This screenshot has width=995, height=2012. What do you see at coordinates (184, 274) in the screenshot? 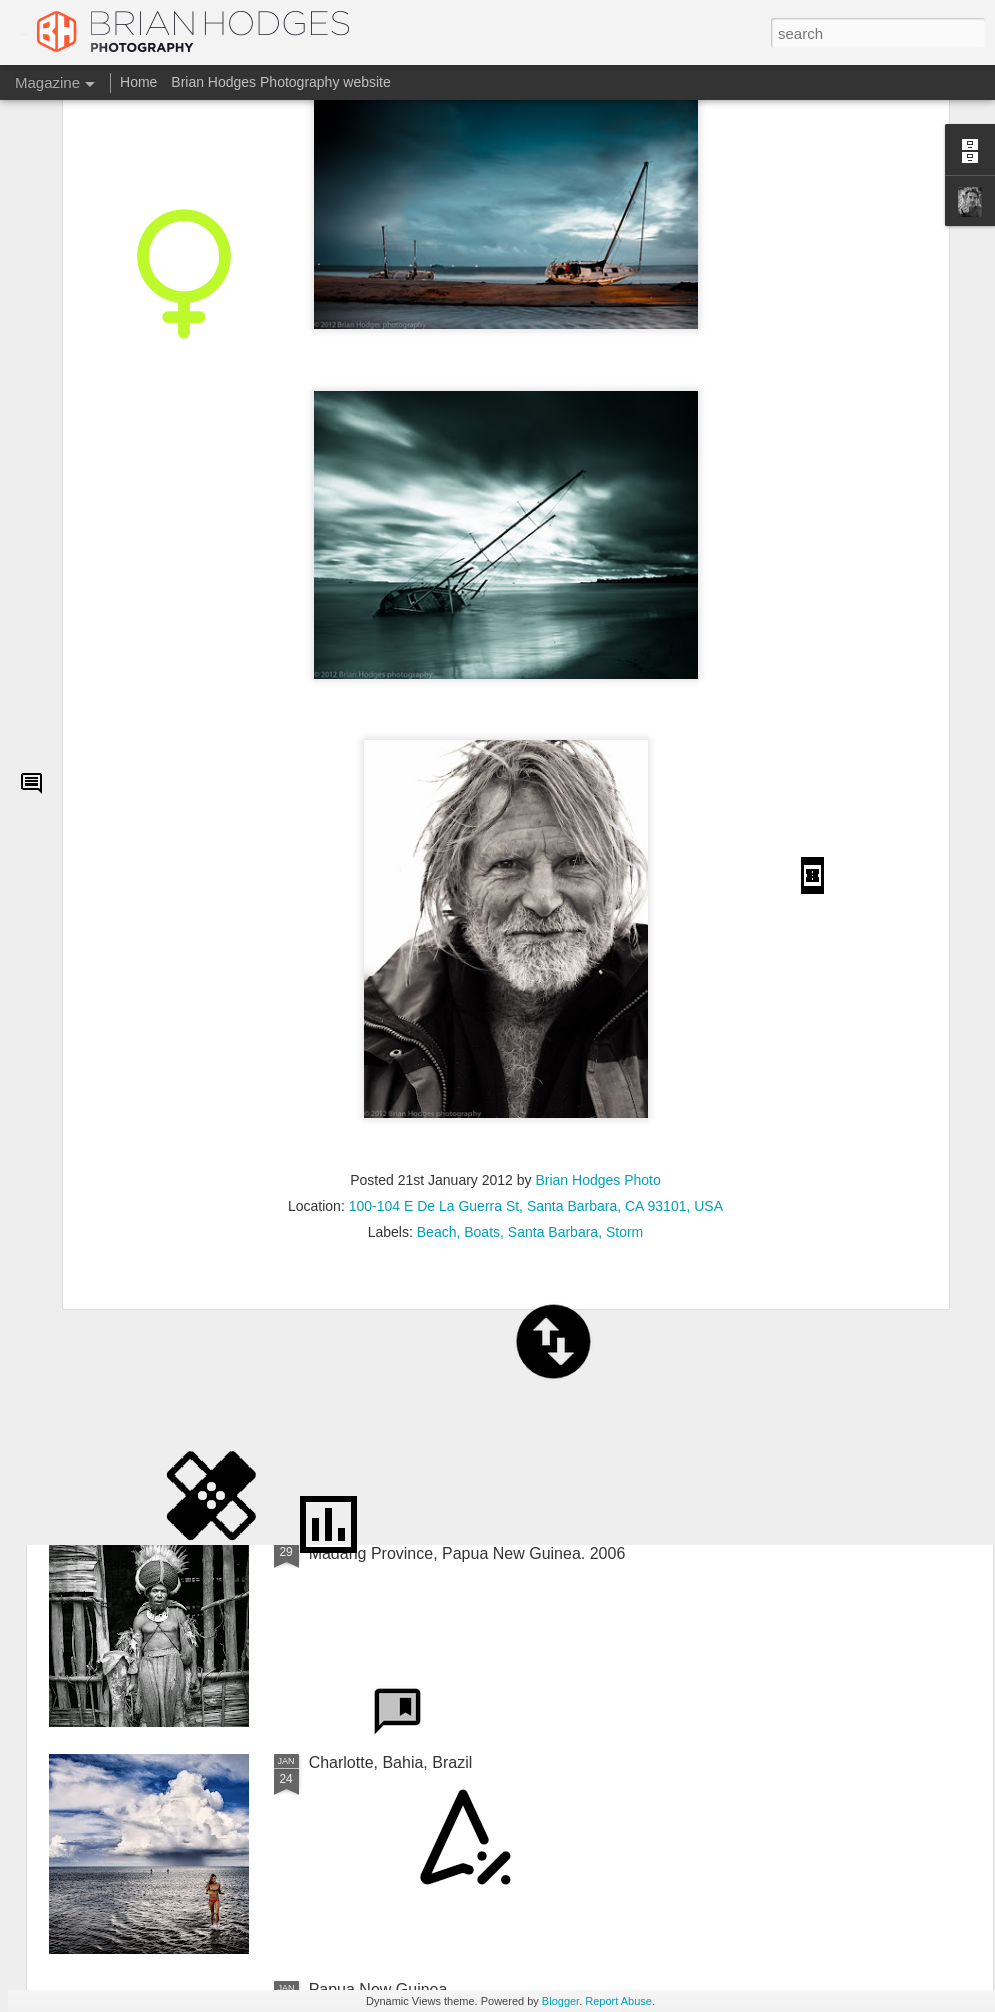
I see `select female gender option` at bounding box center [184, 274].